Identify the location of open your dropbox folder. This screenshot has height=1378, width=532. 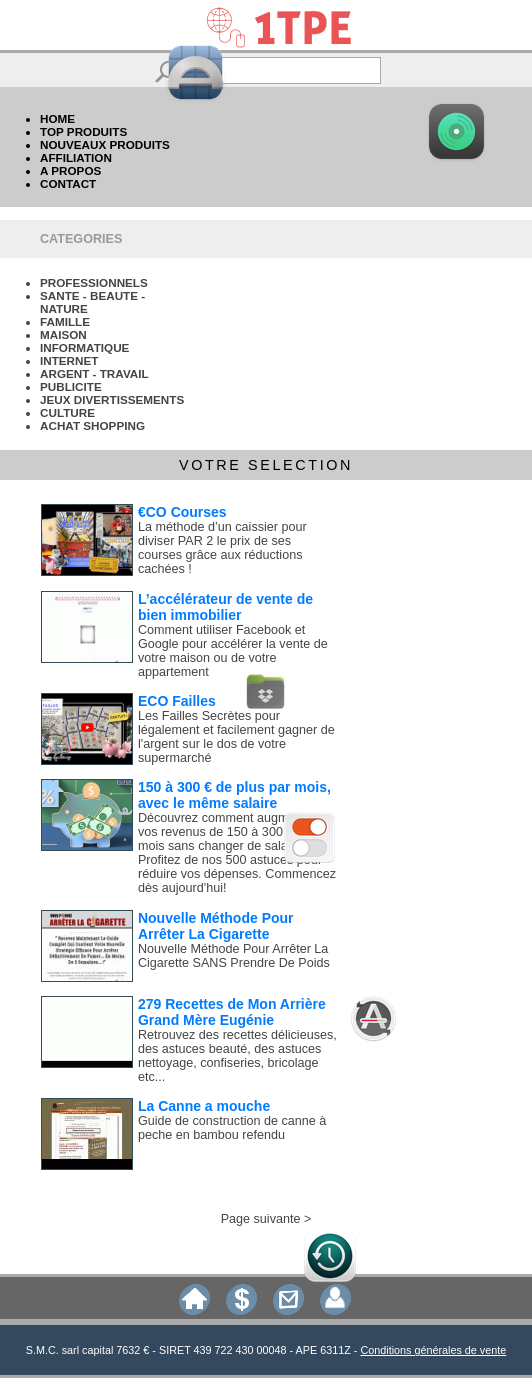
(265, 691).